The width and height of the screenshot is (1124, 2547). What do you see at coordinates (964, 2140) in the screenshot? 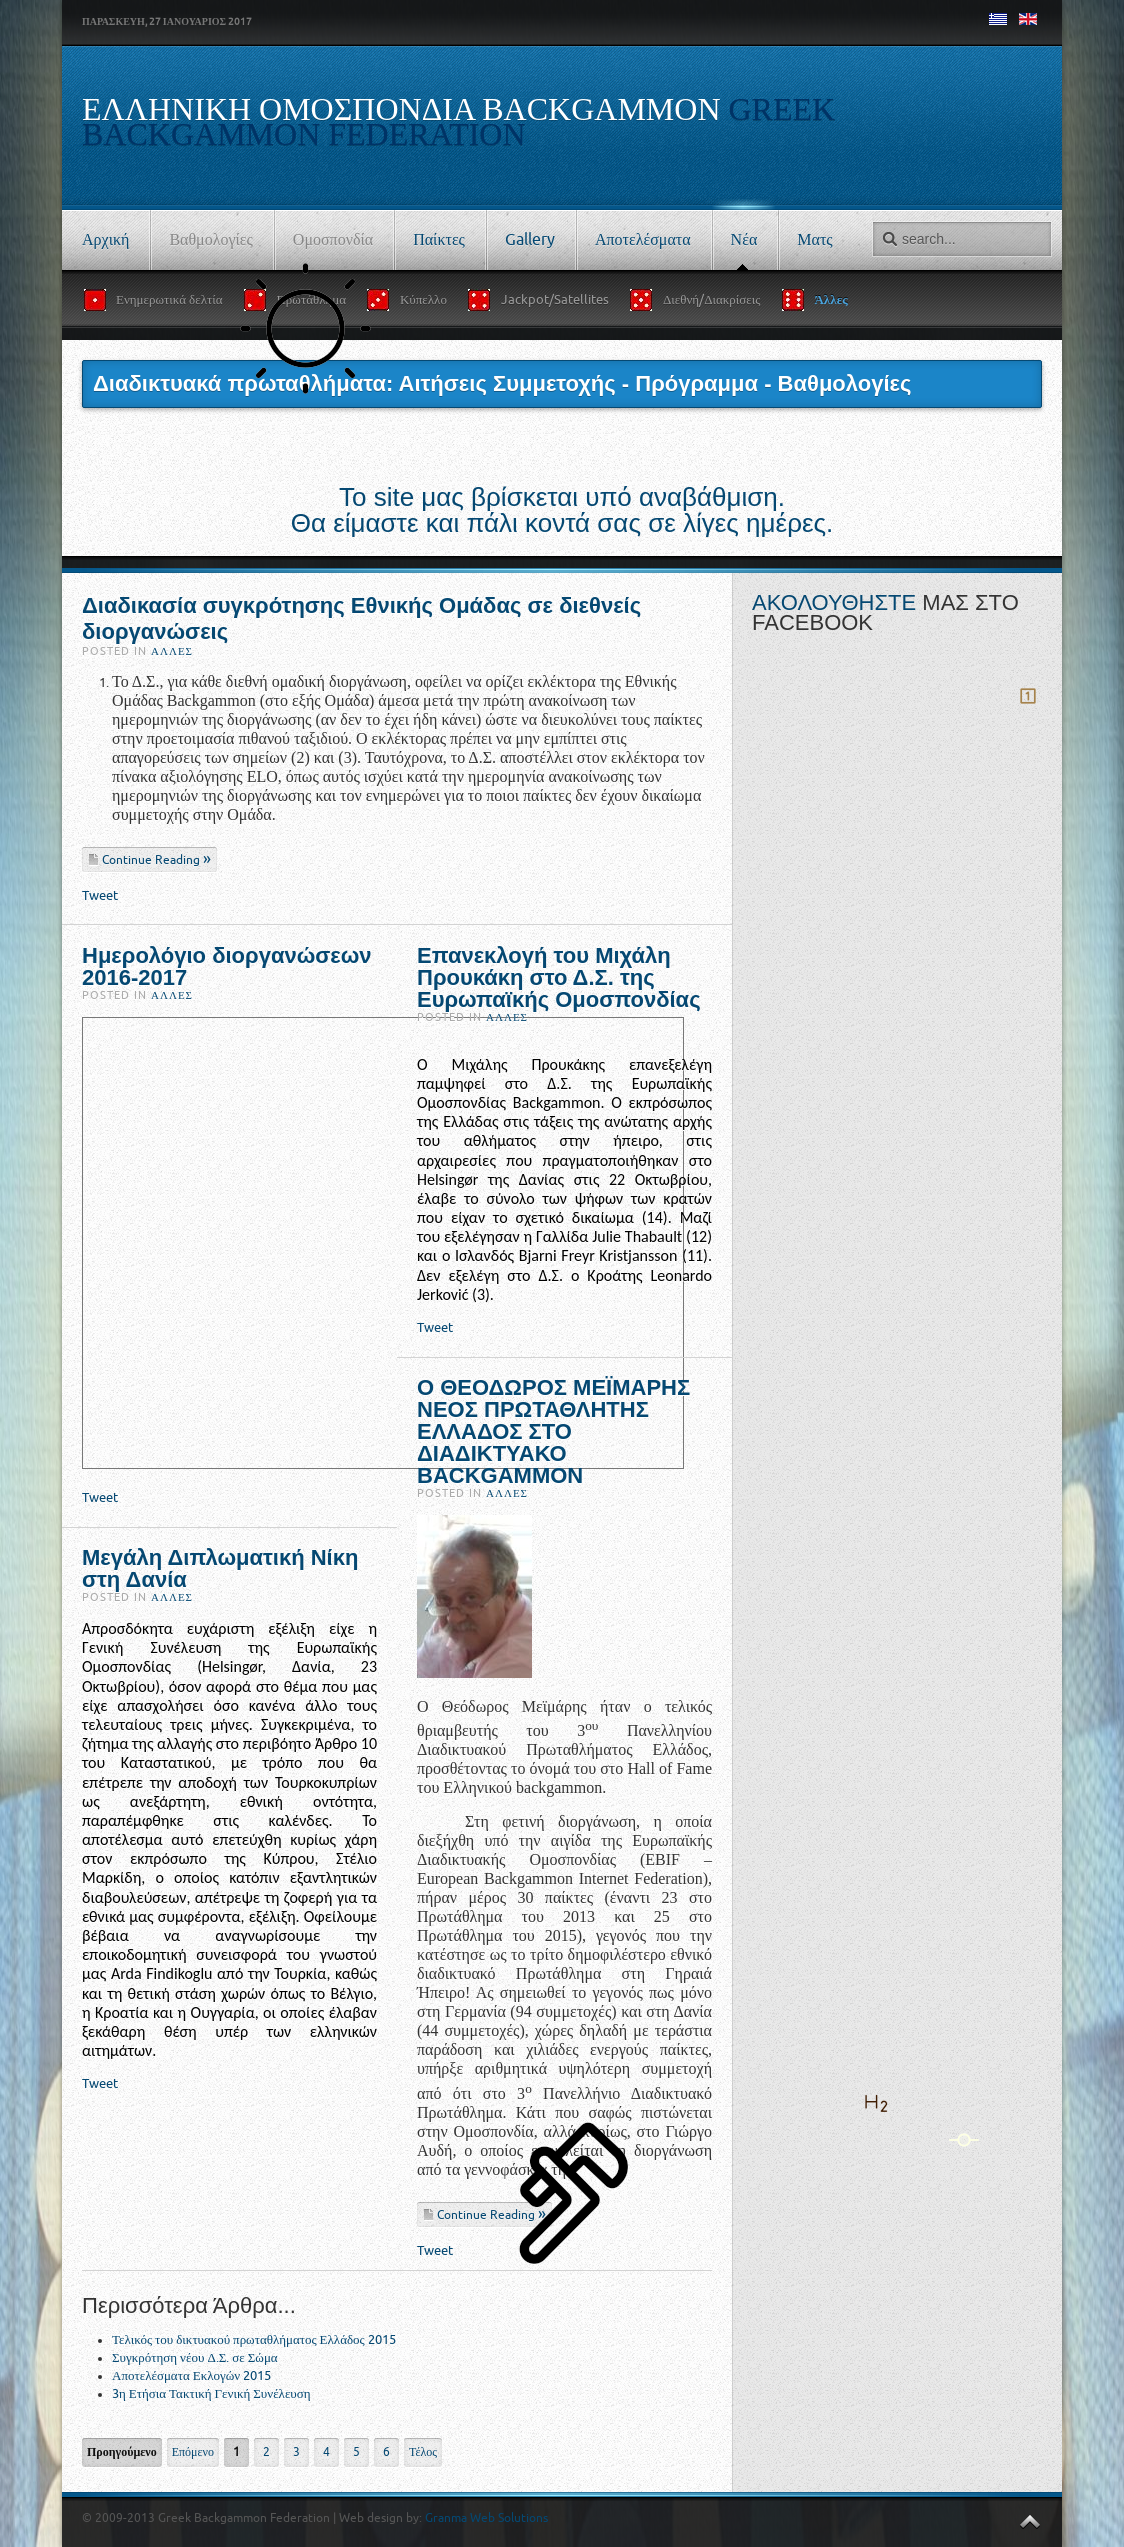
I see `view commit history` at bounding box center [964, 2140].